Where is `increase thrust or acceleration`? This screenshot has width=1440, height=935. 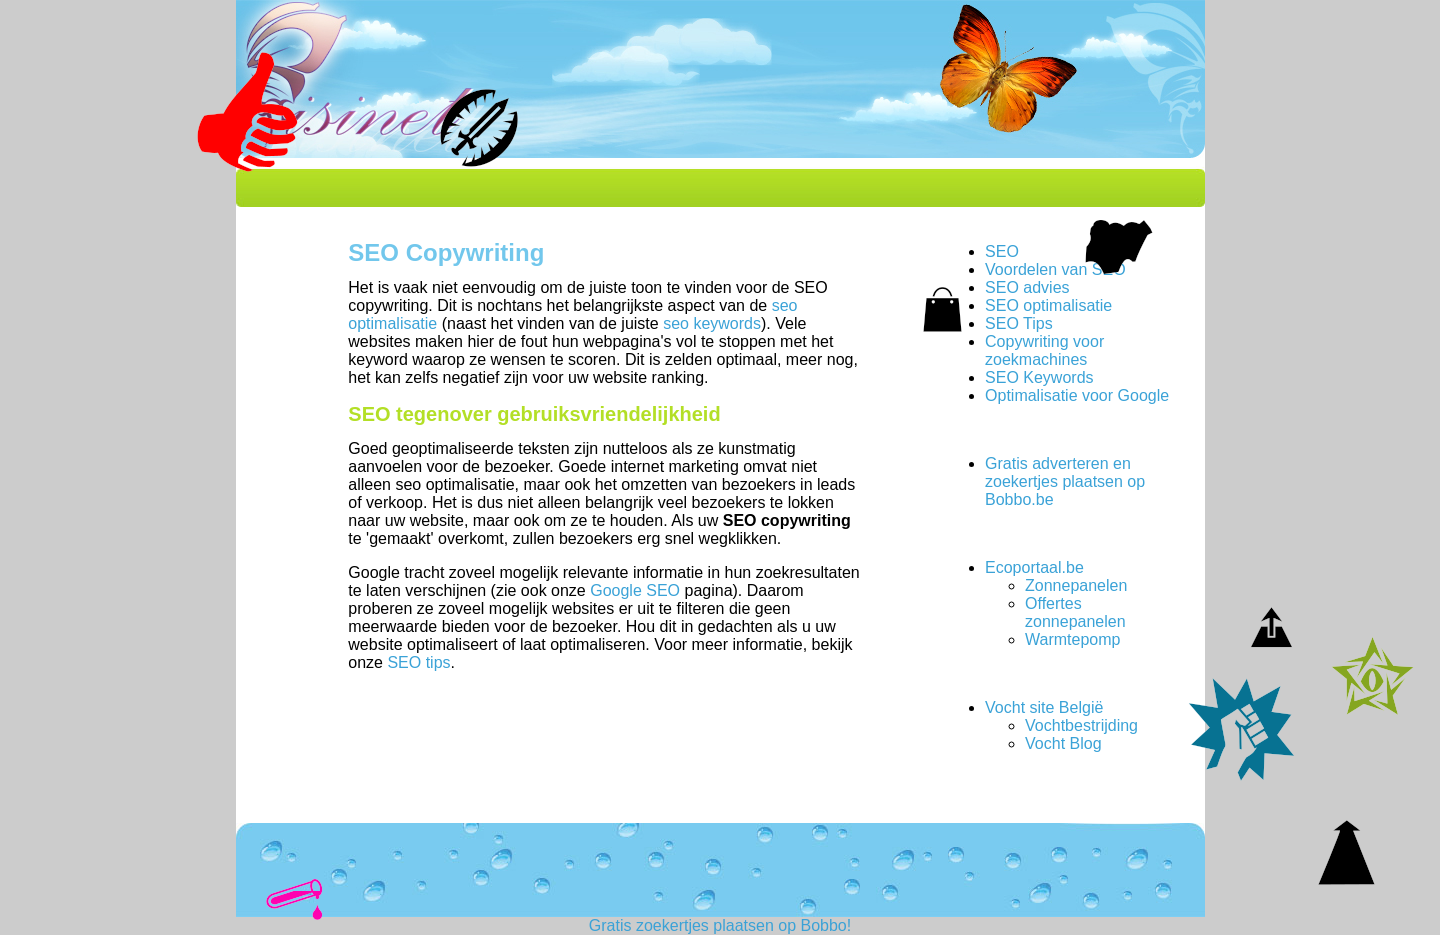
increase thrust or acceleration is located at coordinates (1346, 852).